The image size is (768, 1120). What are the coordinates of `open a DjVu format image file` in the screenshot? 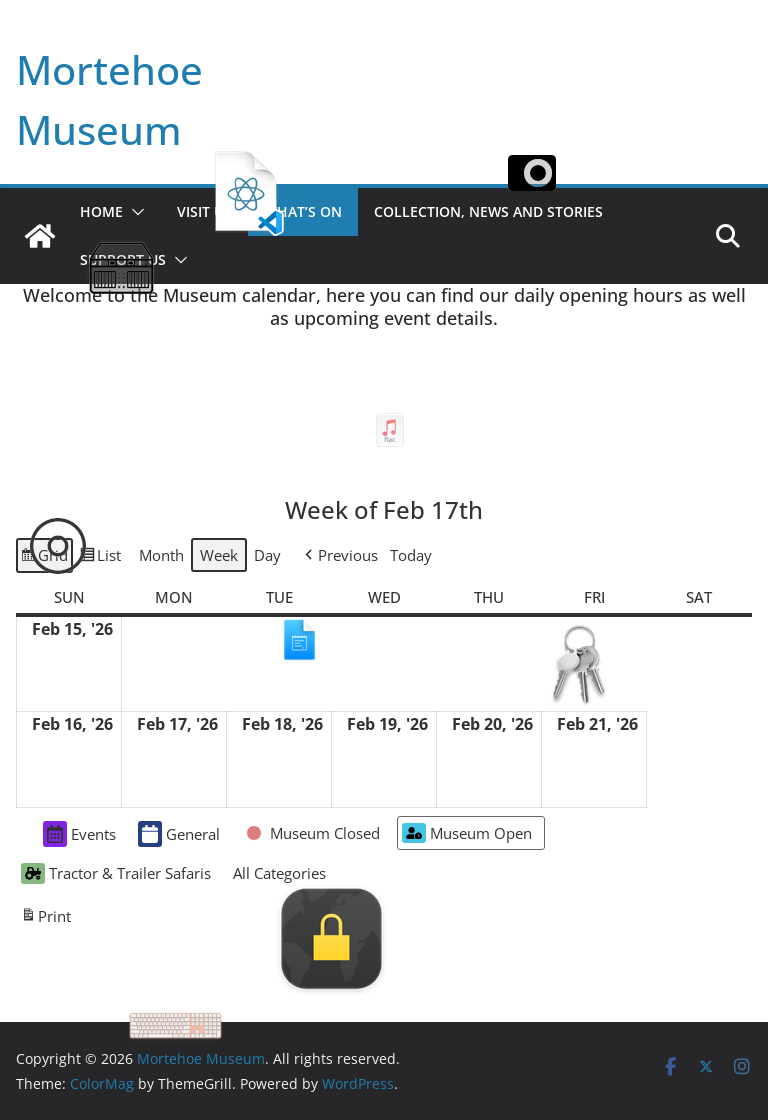 It's located at (299, 640).